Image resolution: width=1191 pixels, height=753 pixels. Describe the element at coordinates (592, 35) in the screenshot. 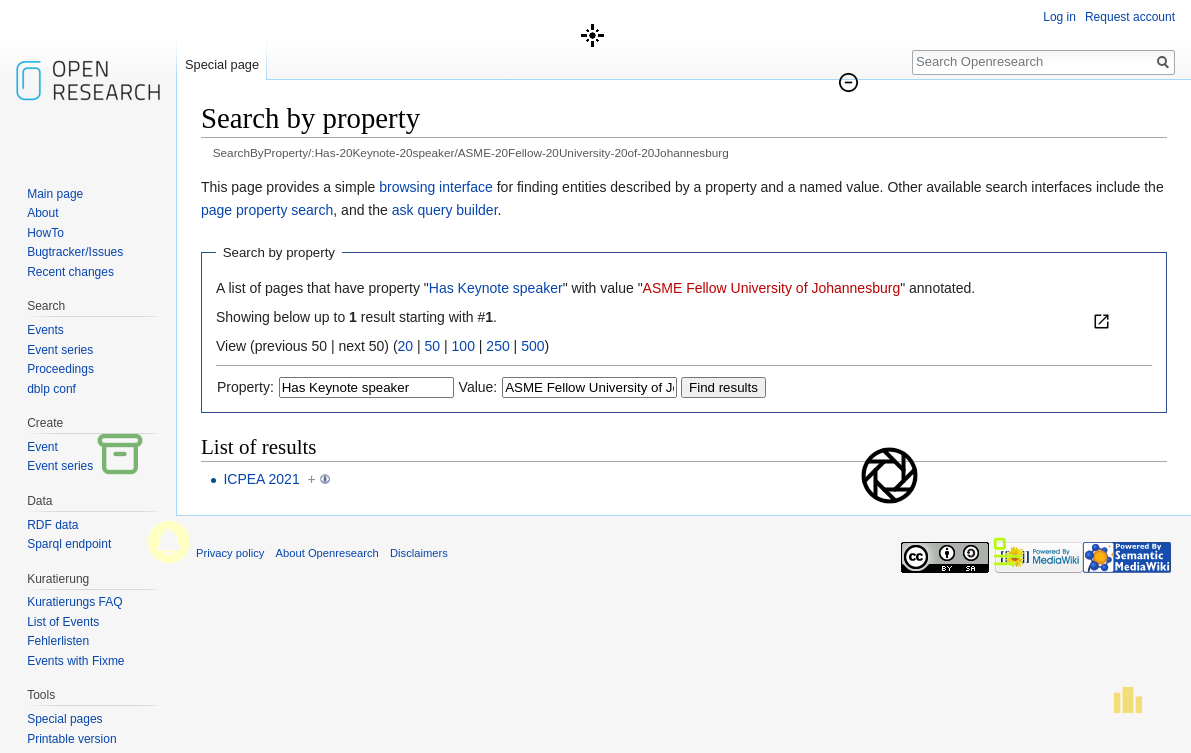

I see `add lens flare effect to image` at that location.